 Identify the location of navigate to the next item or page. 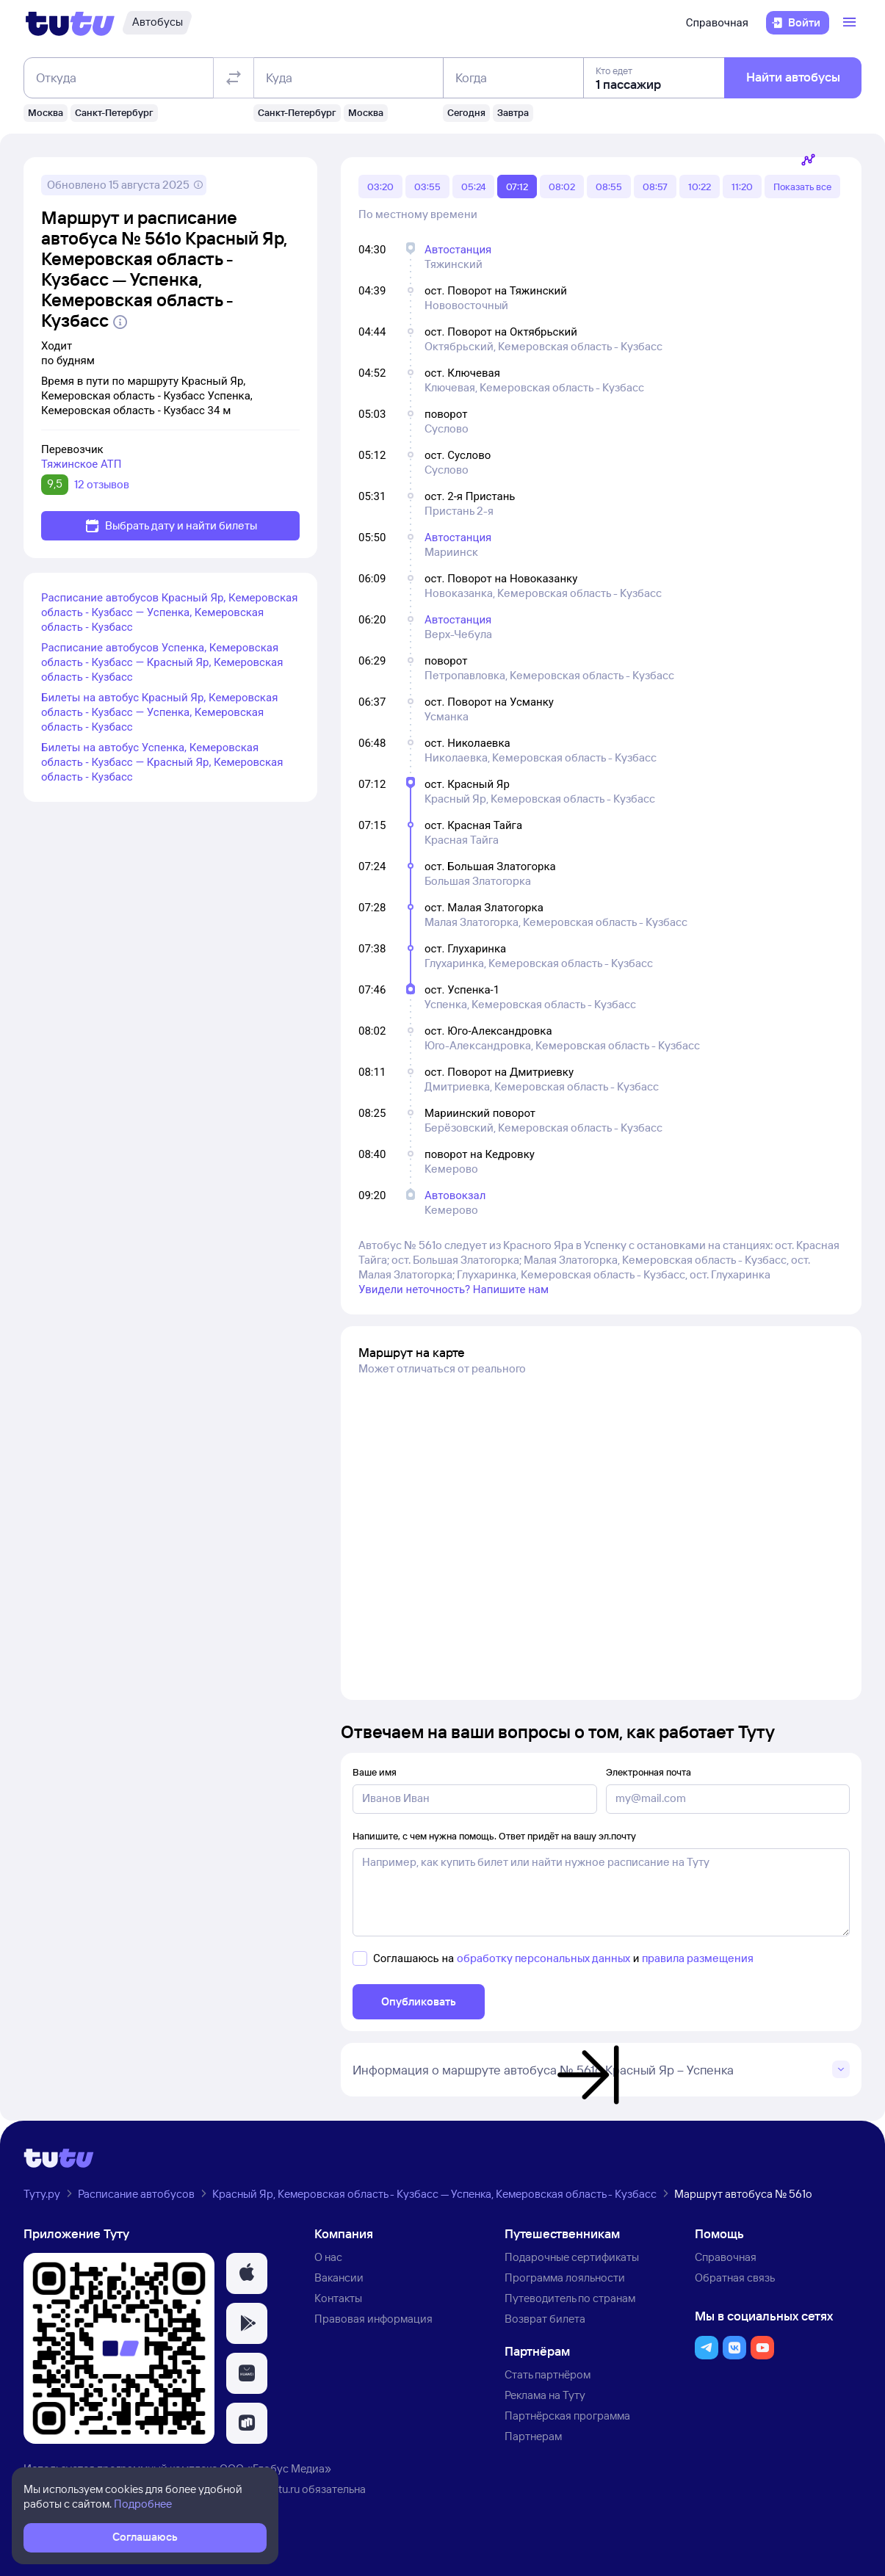
(589, 2074).